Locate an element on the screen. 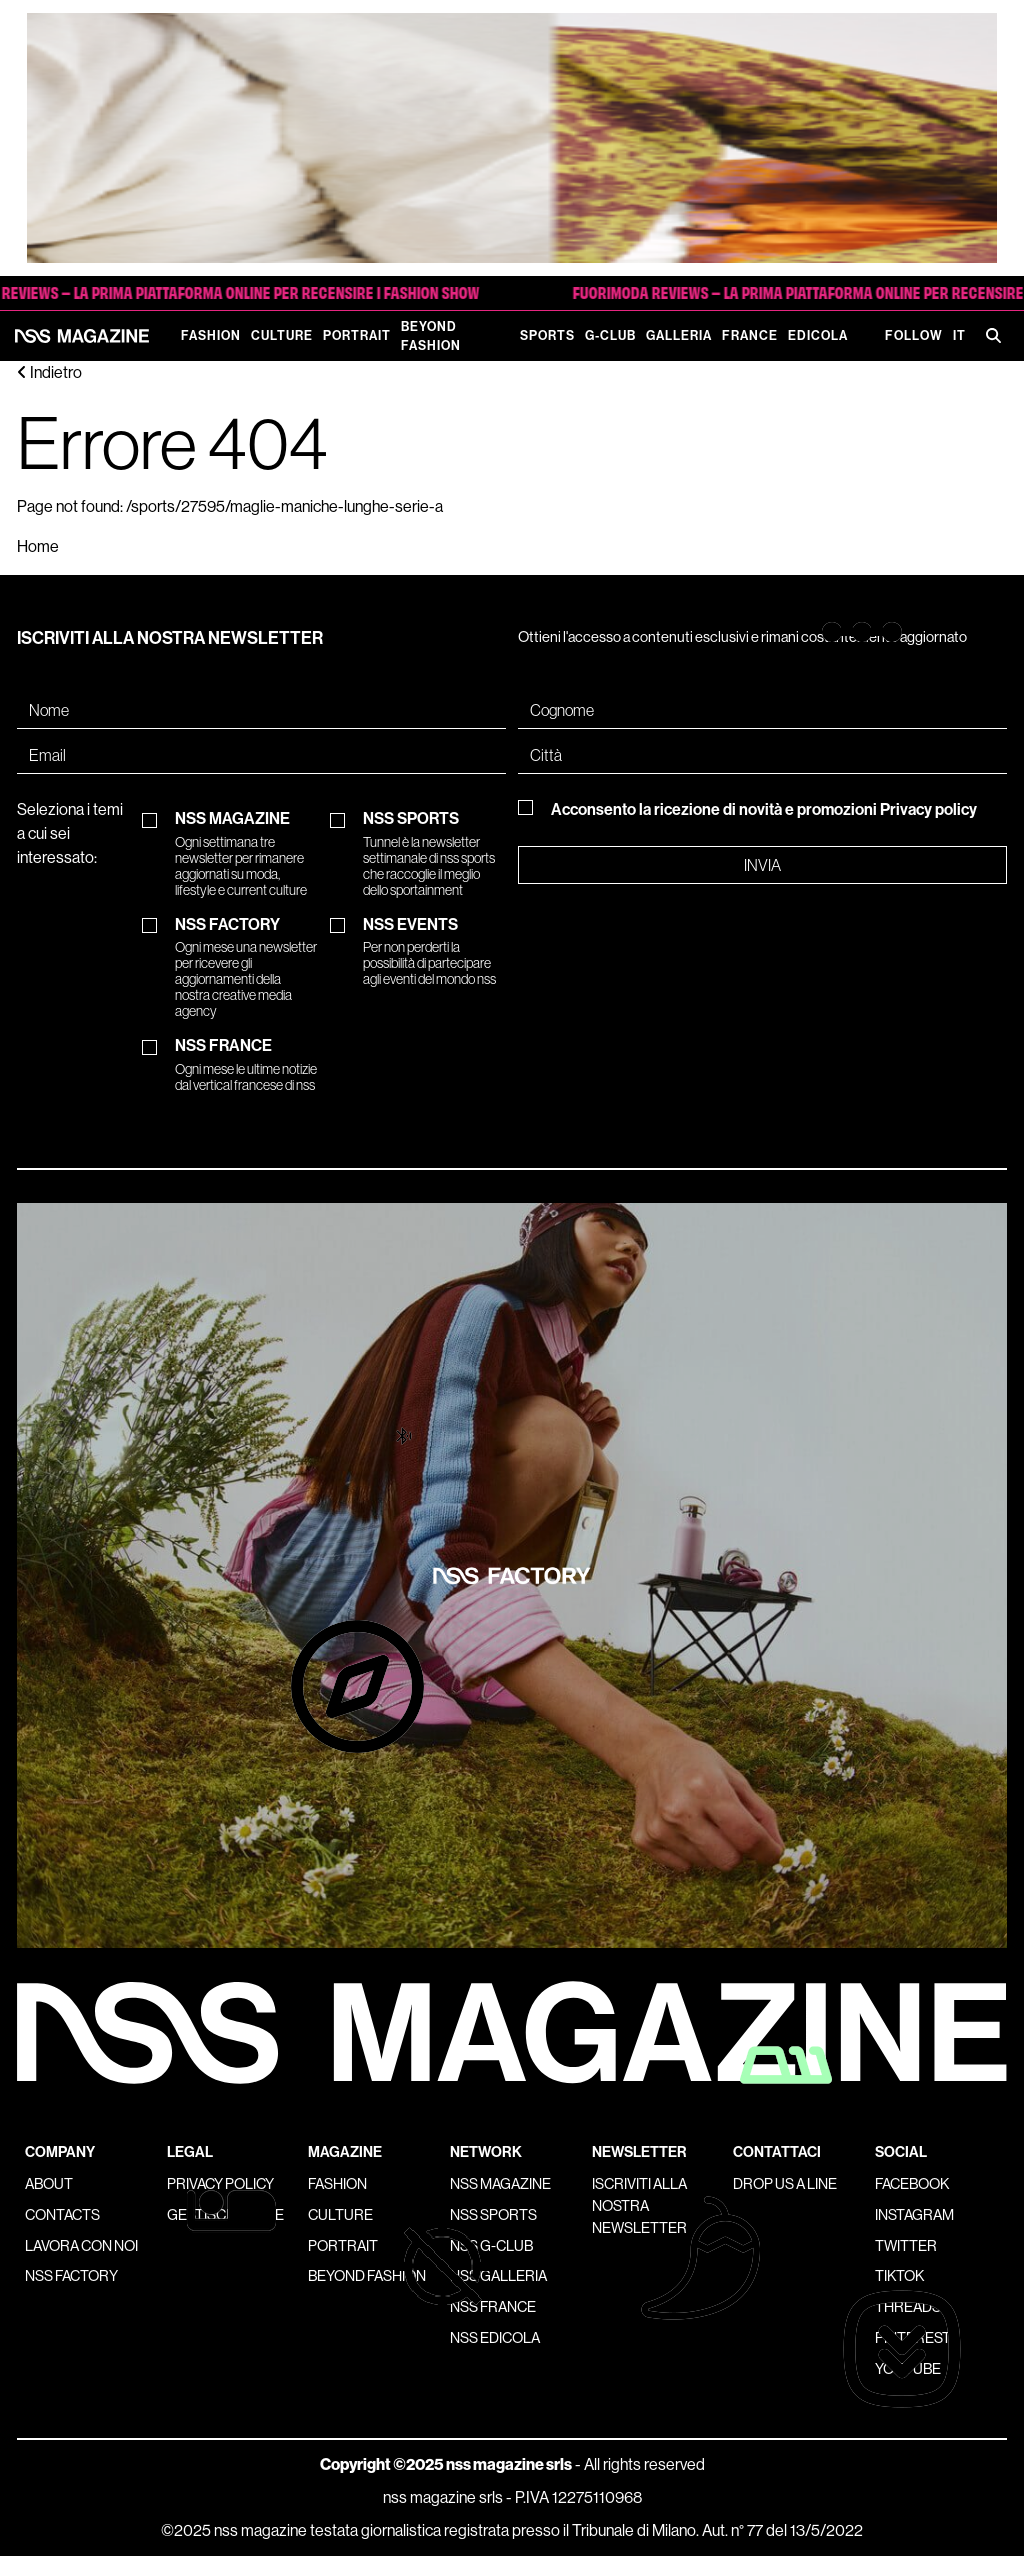 The image size is (1024, 2556). expand content or show more items below is located at coordinates (902, 2349).